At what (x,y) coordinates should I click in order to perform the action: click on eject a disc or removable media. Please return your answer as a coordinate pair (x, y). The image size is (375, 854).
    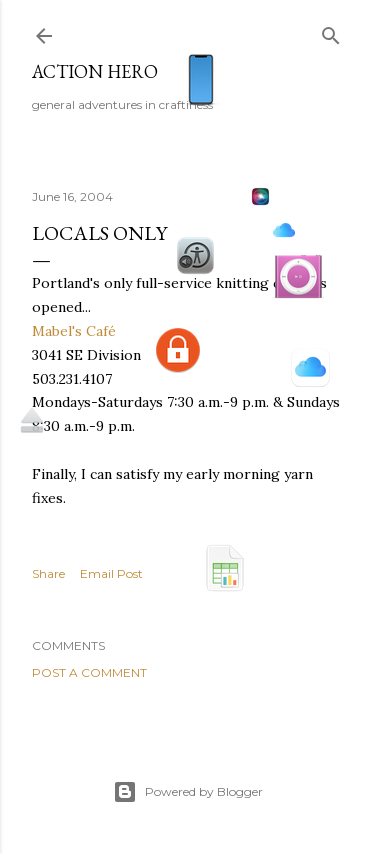
    Looking at the image, I should click on (32, 420).